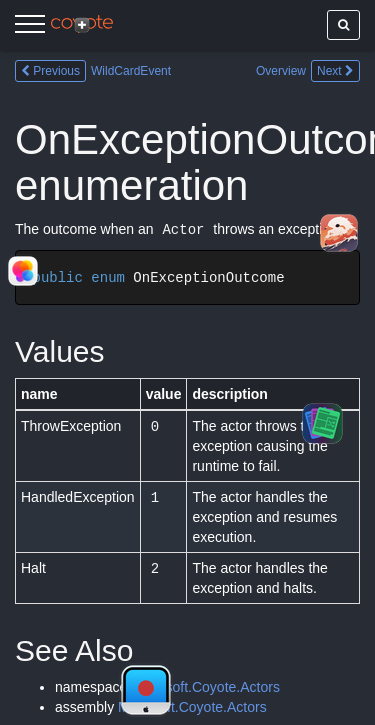 This screenshot has width=375, height=725. Describe the element at coordinates (339, 233) in the screenshot. I see `open halloy IRC client` at that location.